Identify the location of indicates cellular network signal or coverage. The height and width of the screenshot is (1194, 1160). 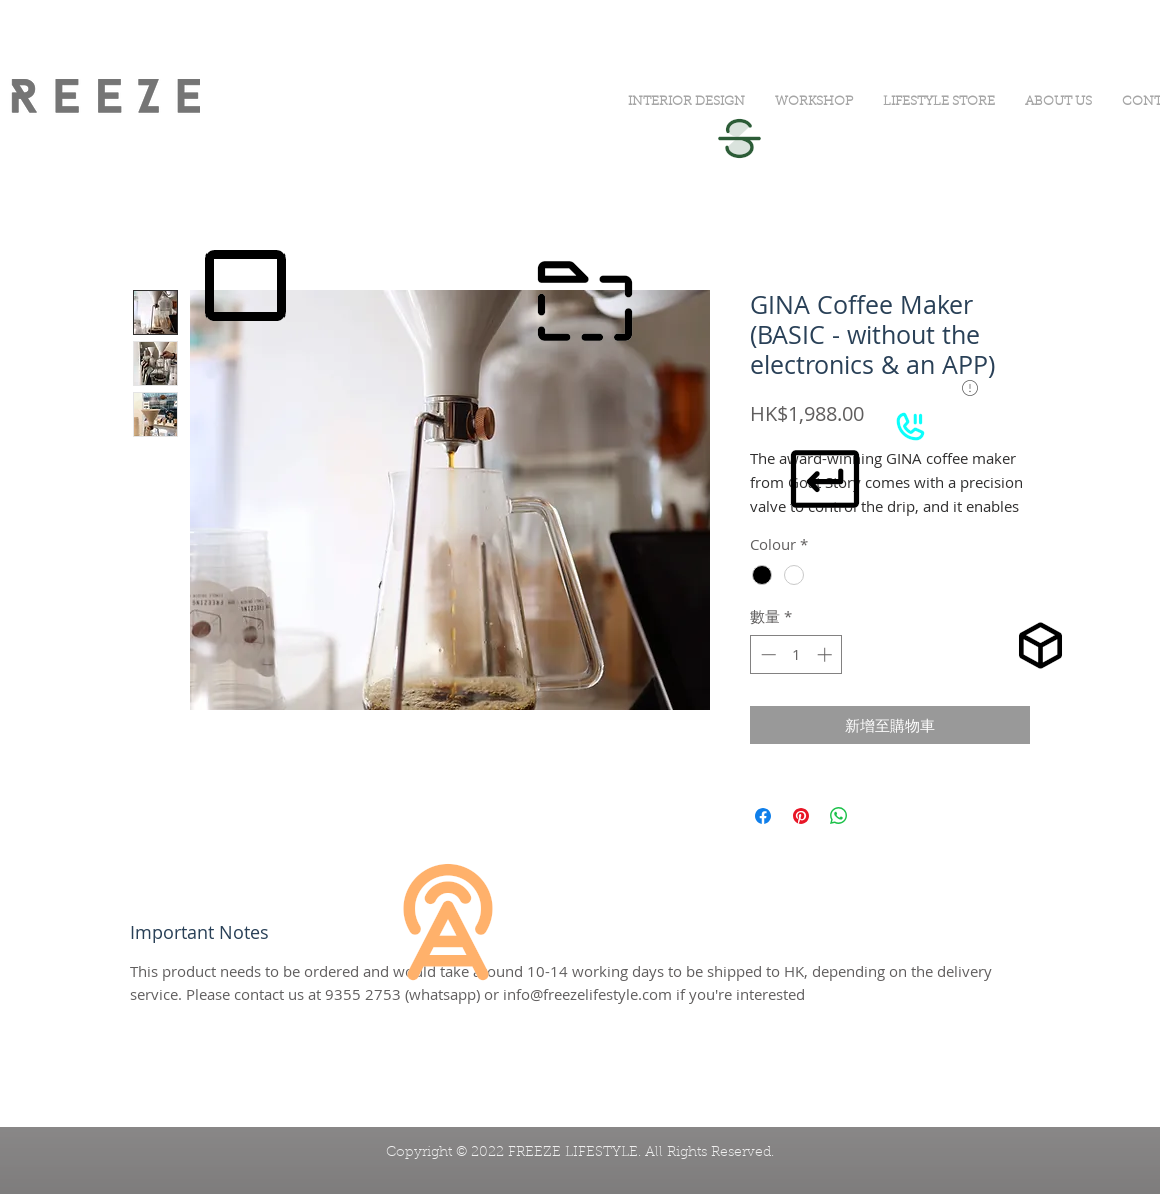
(448, 924).